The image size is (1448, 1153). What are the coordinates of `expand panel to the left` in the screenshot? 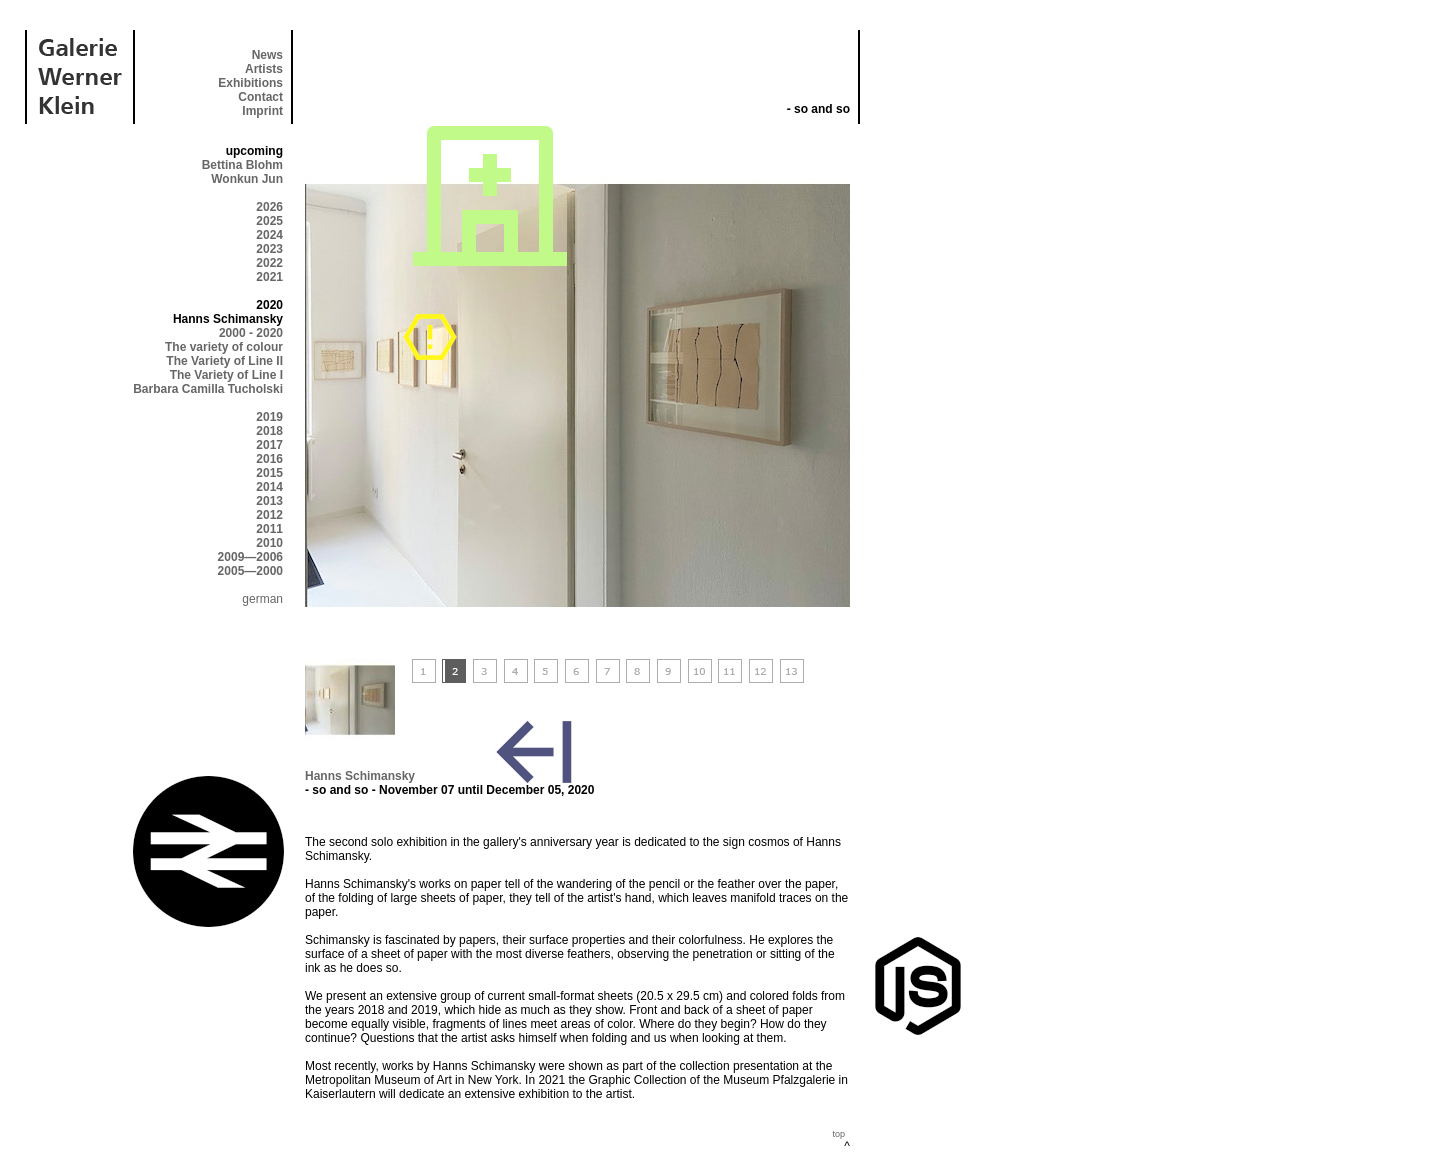 It's located at (536, 752).